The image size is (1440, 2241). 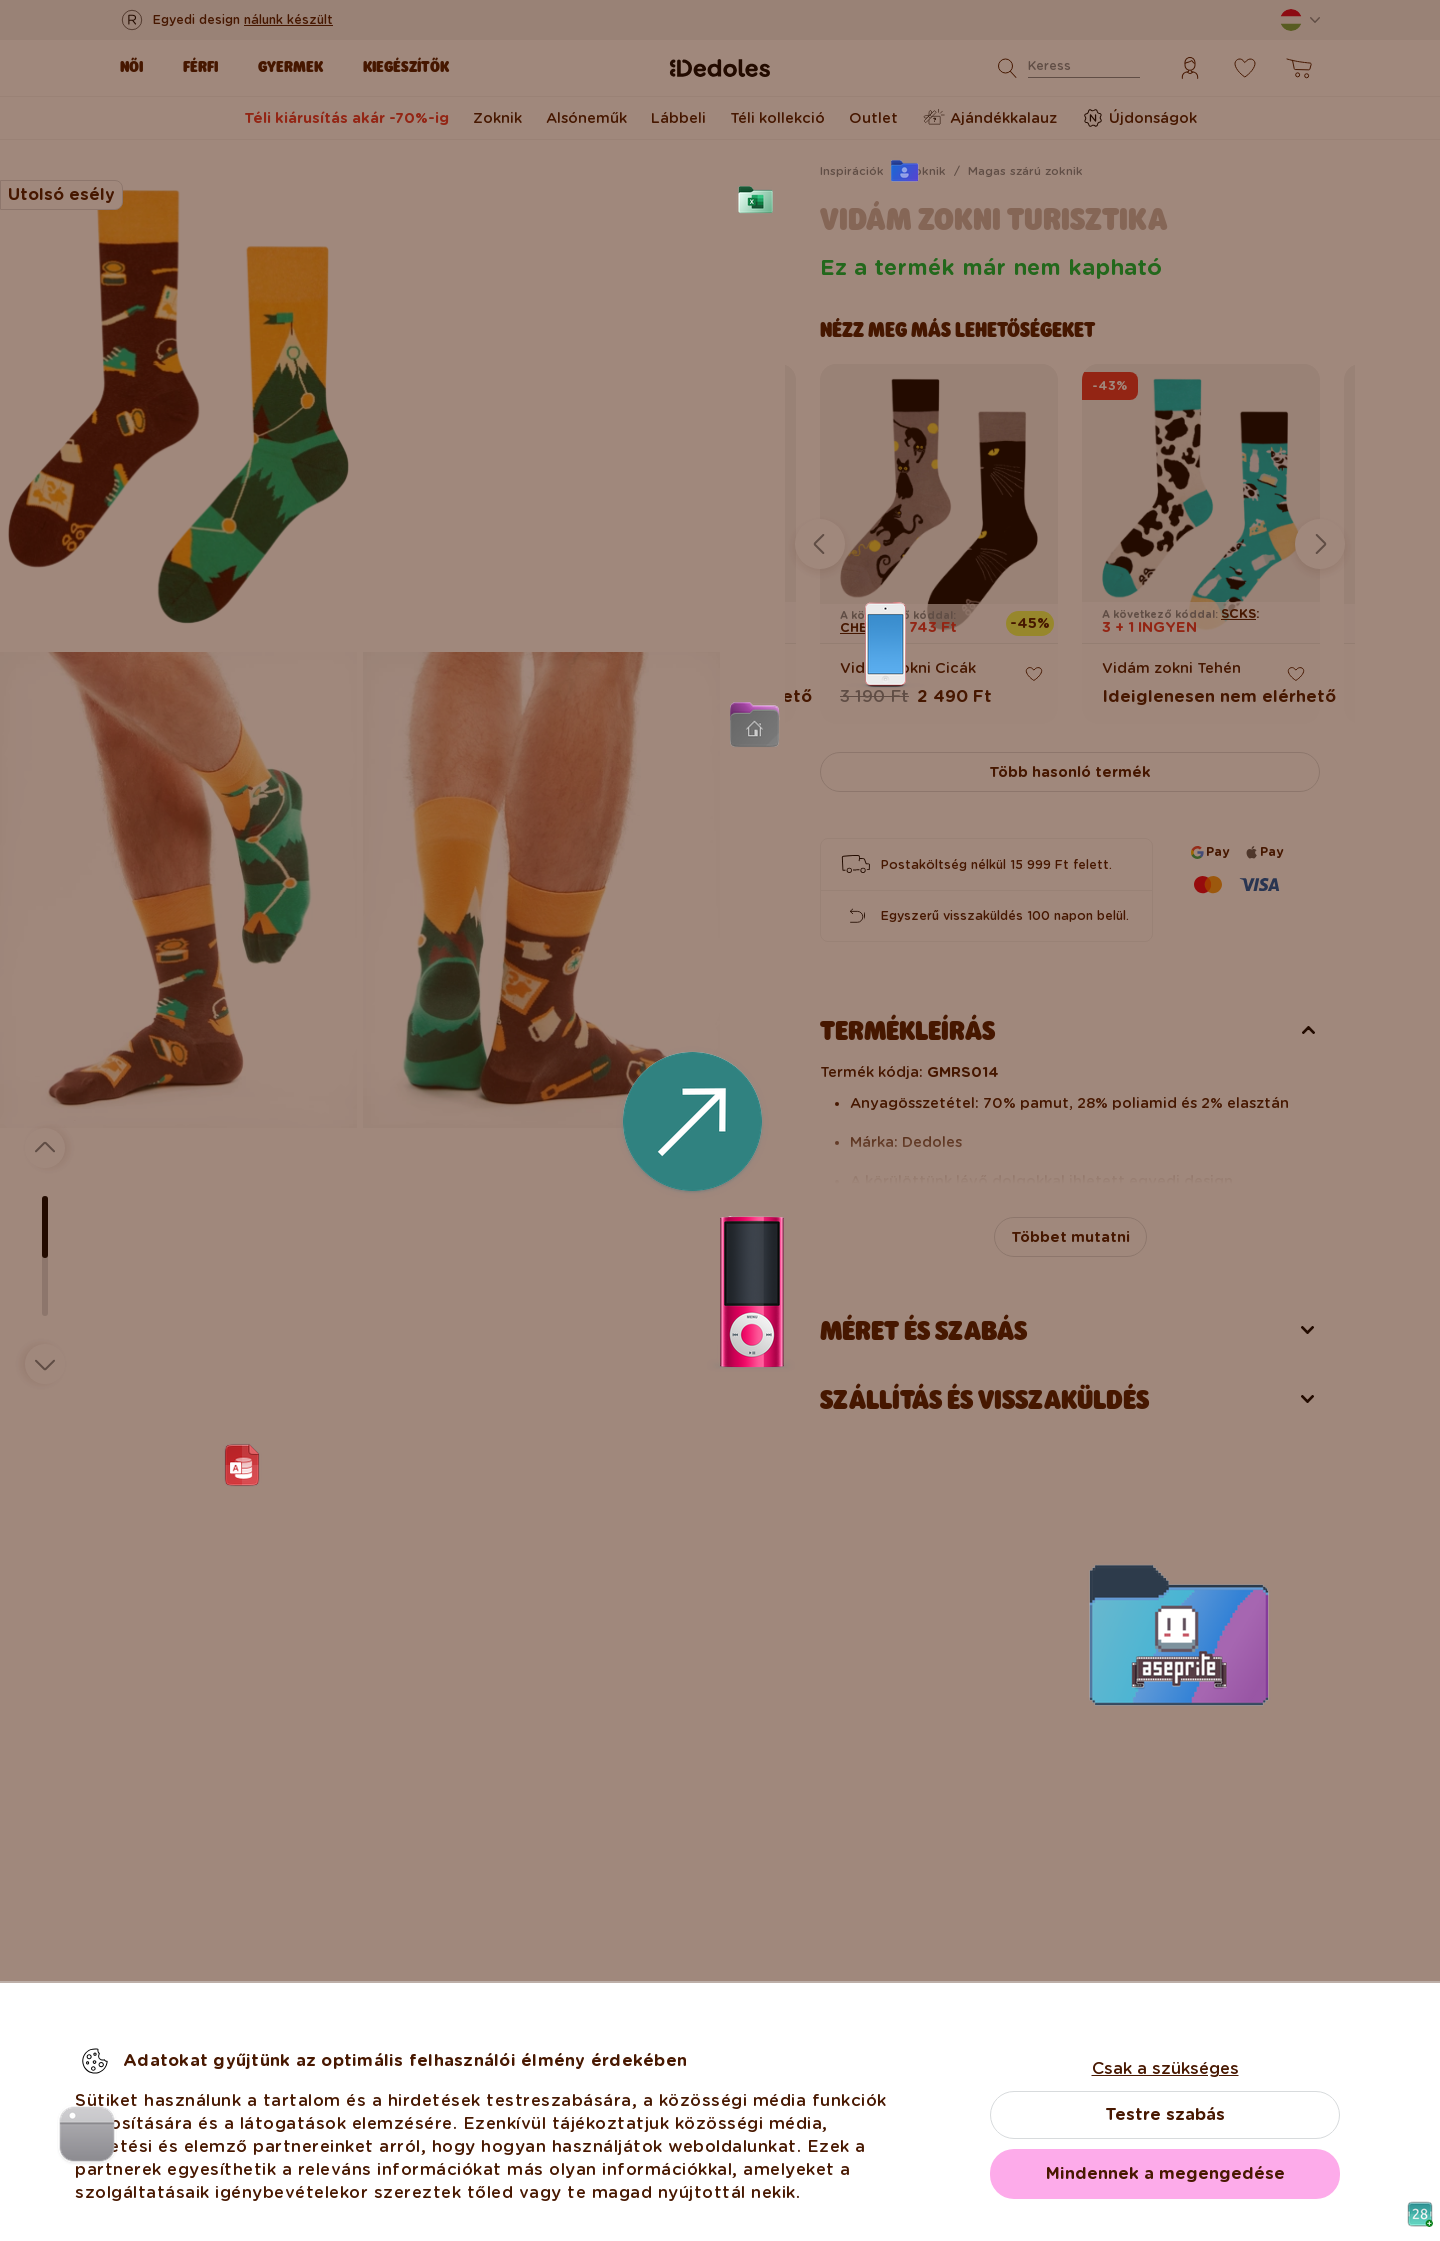 I want to click on open user profile folder, so click(x=904, y=171).